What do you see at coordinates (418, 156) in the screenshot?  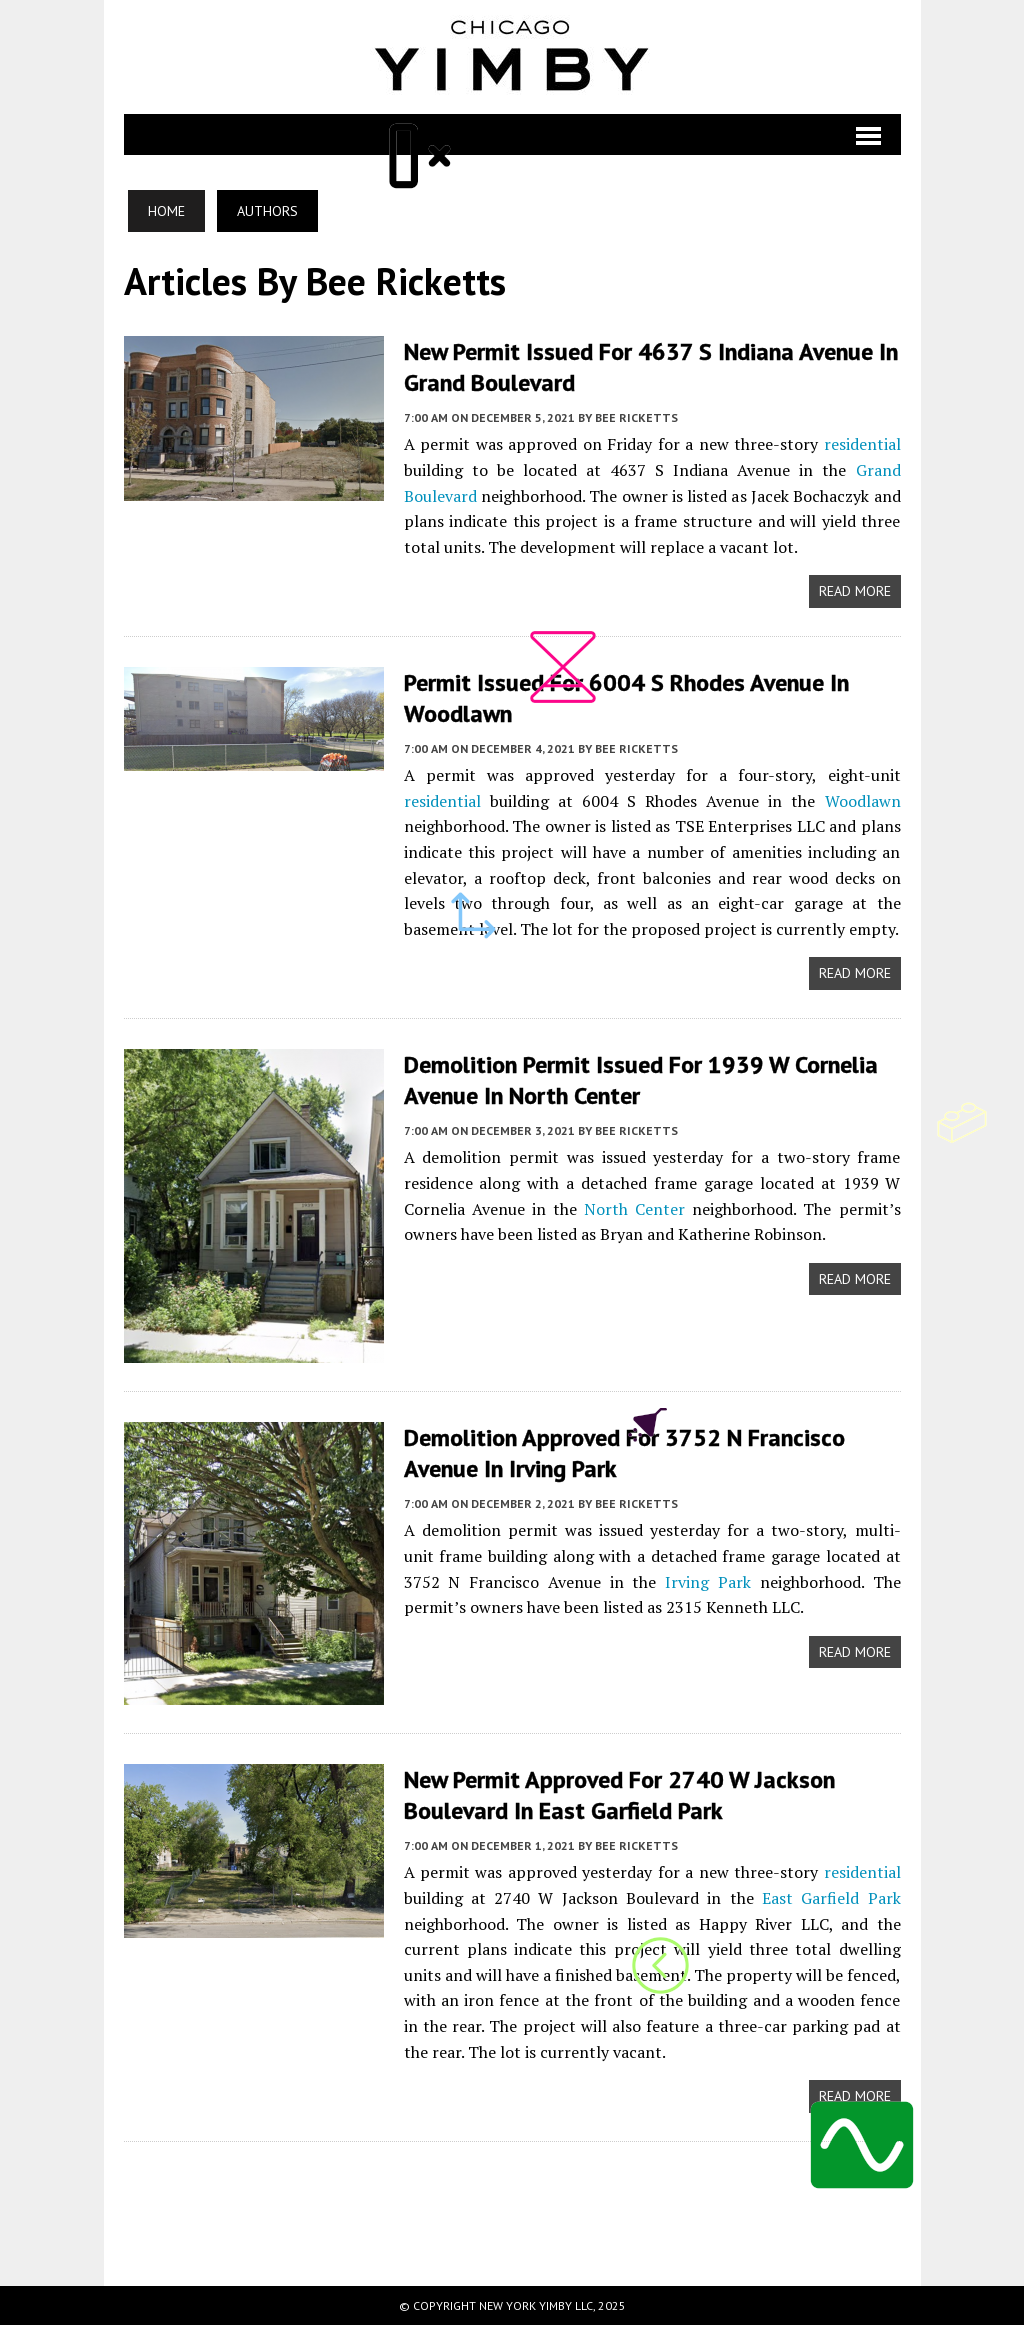 I see `remove a column from a table or layout` at bounding box center [418, 156].